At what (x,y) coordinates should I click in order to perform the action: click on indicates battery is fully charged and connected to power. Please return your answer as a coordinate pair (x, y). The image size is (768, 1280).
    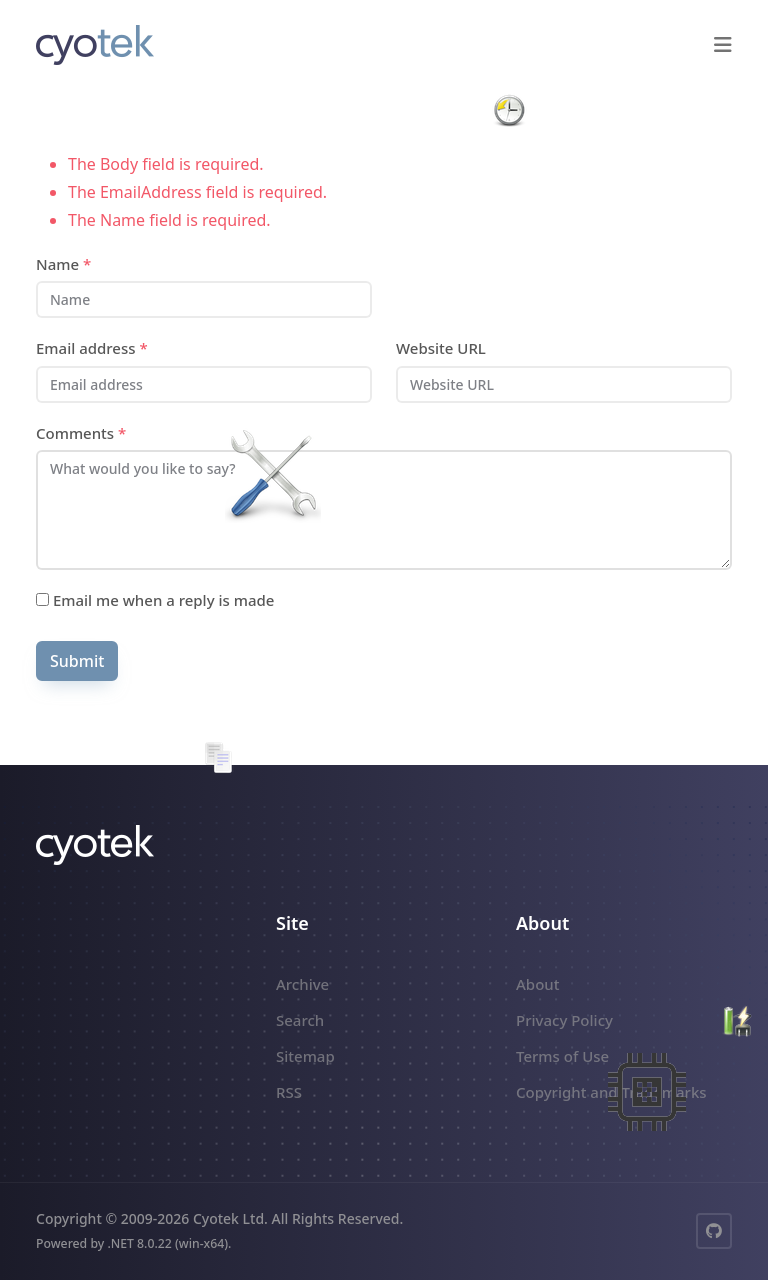
    Looking at the image, I should click on (736, 1021).